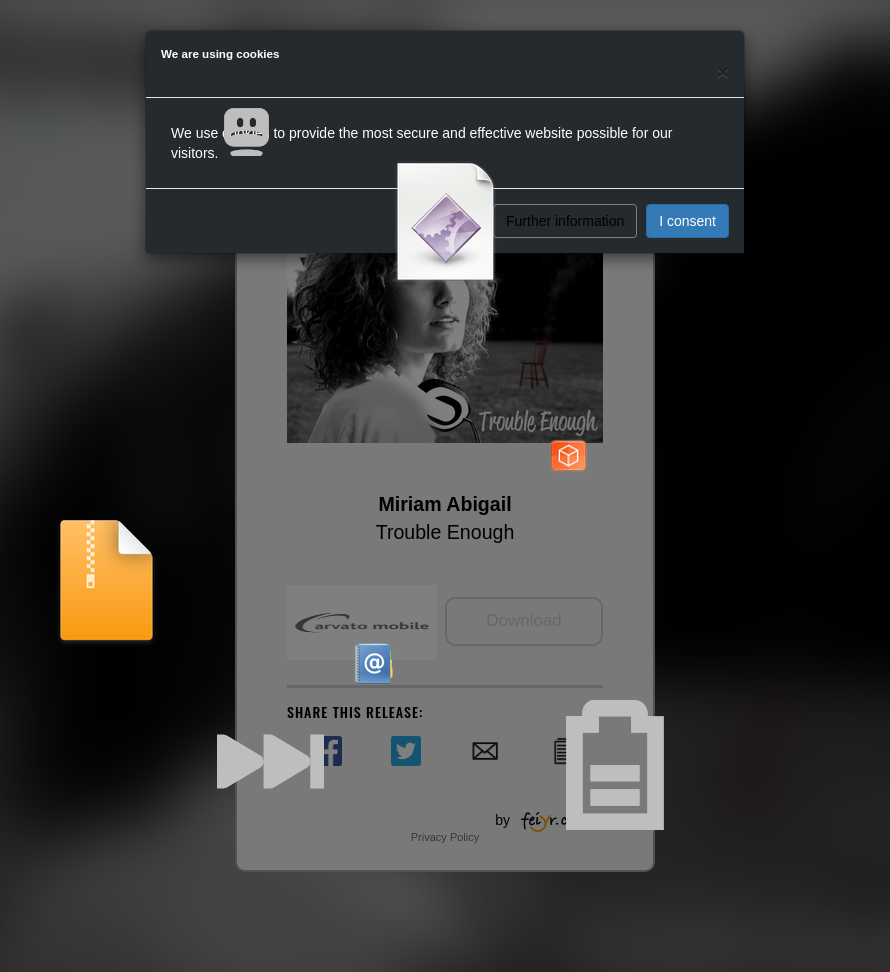  I want to click on open your address book or contacts, so click(373, 665).